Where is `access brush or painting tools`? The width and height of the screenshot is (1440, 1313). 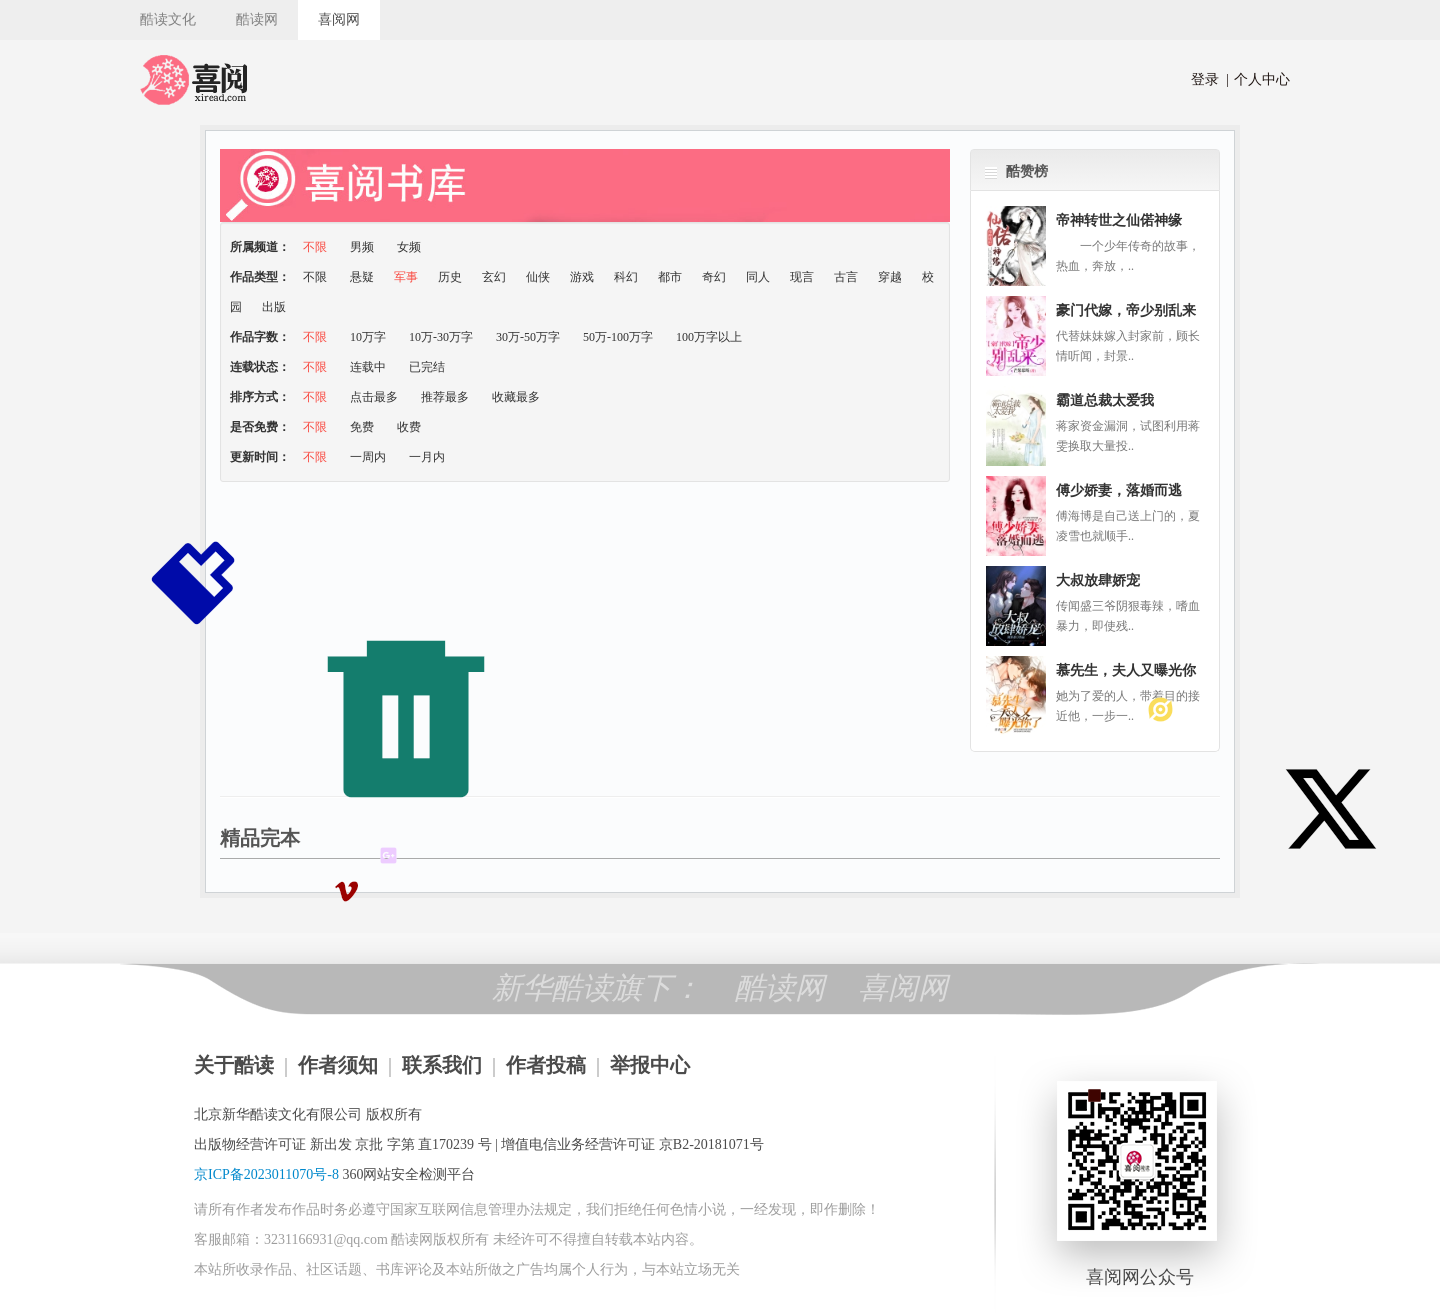 access brush or painting tools is located at coordinates (195, 580).